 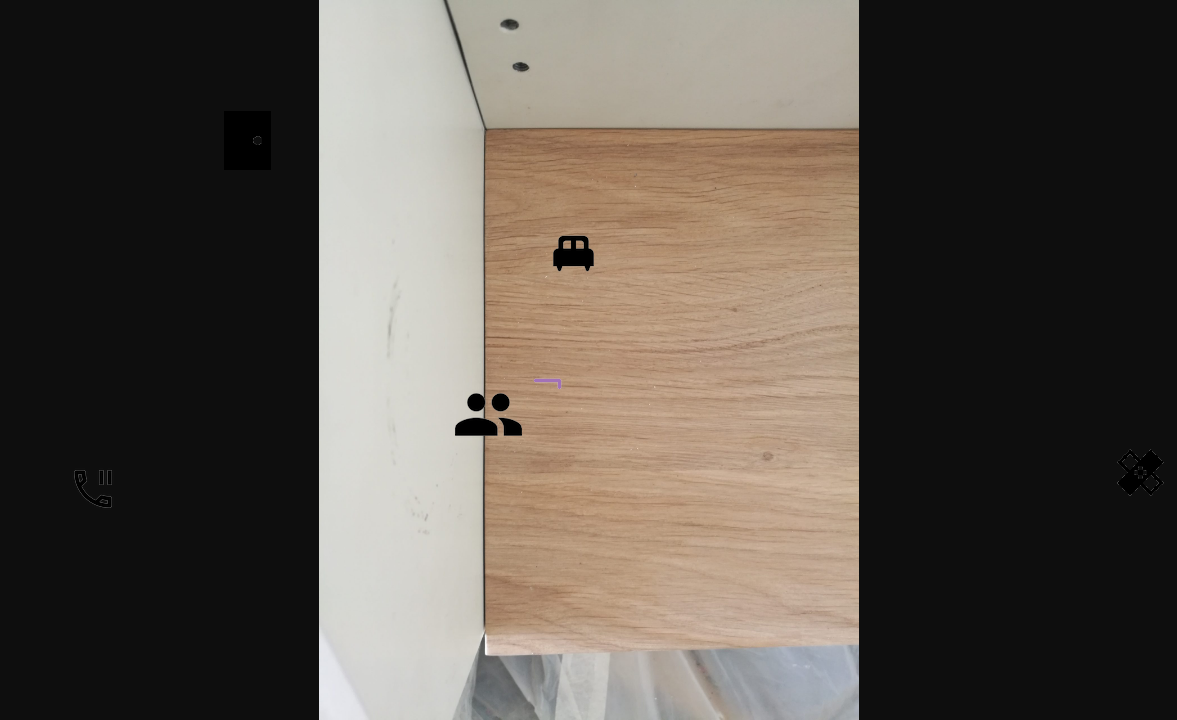 I want to click on apply healing or repair tool, so click(x=1140, y=472).